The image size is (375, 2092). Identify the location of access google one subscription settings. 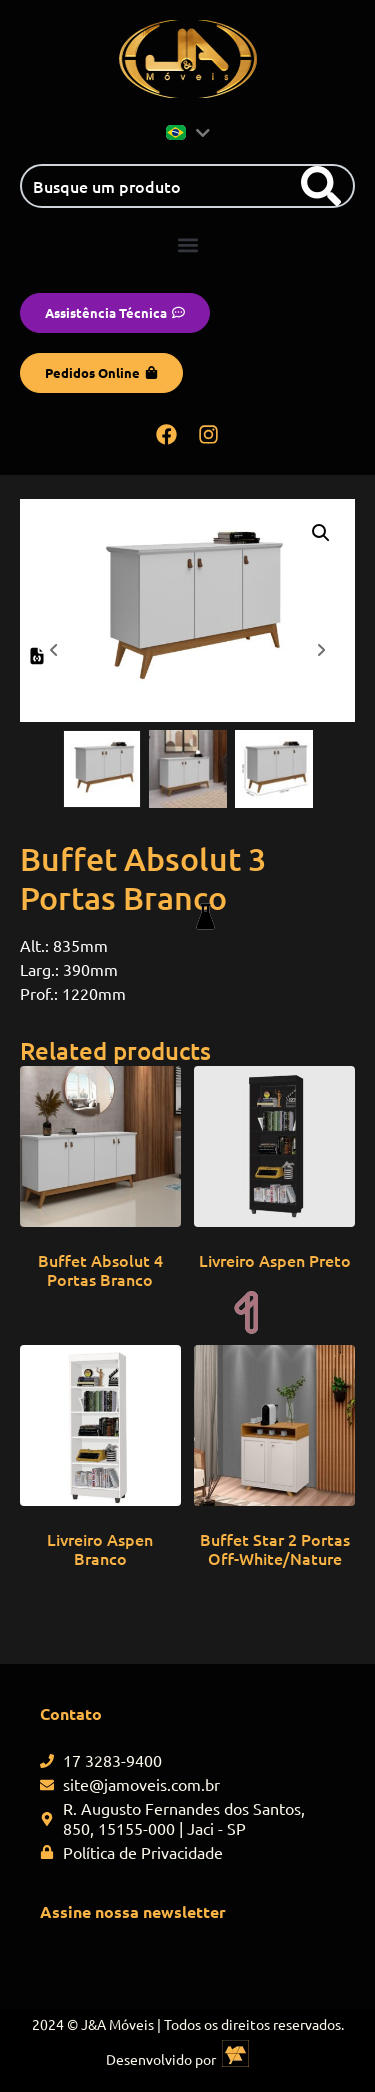
(249, 1312).